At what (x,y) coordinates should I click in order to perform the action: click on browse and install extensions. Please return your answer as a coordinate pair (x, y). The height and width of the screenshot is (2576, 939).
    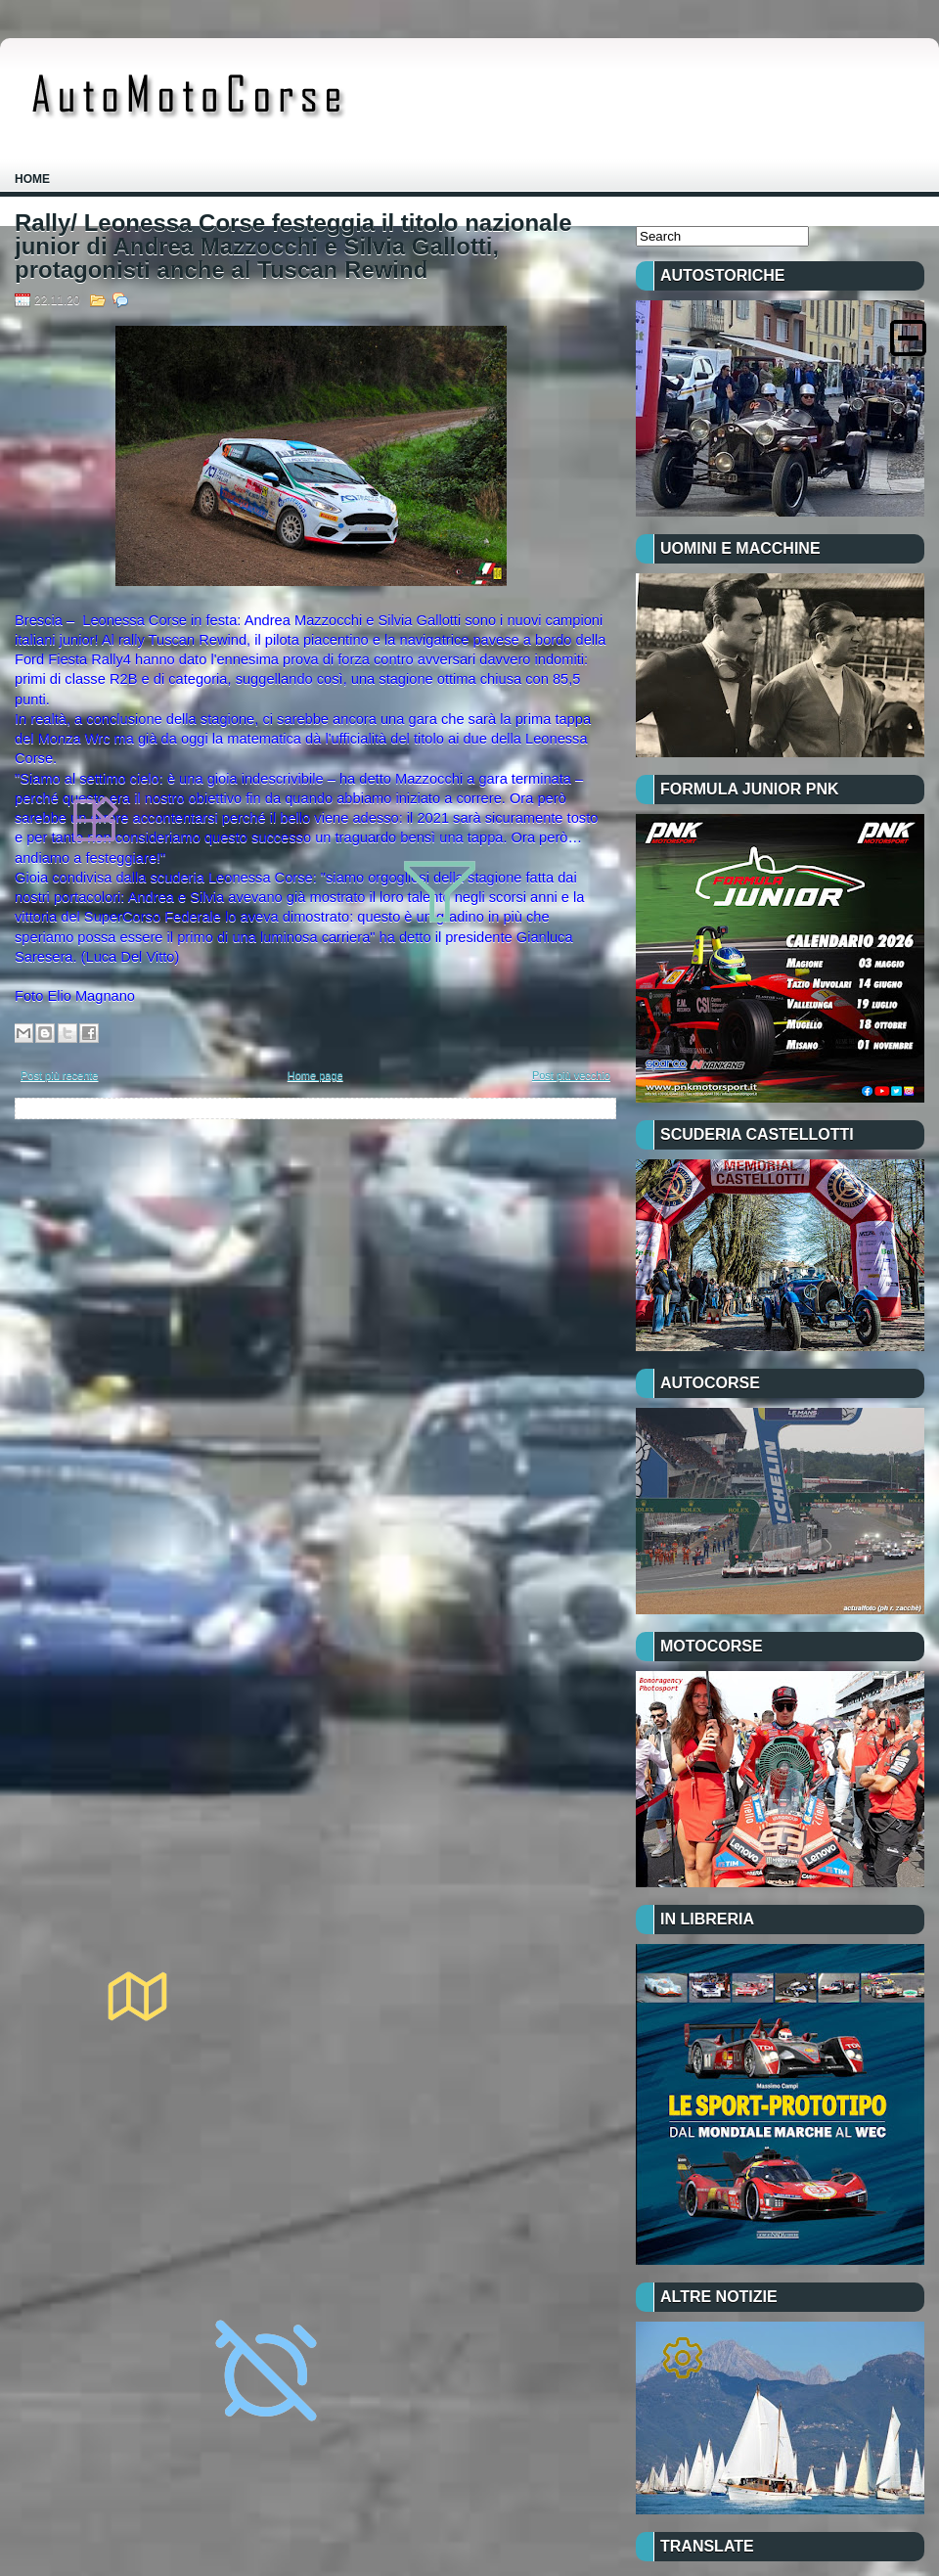
    Looking at the image, I should click on (96, 819).